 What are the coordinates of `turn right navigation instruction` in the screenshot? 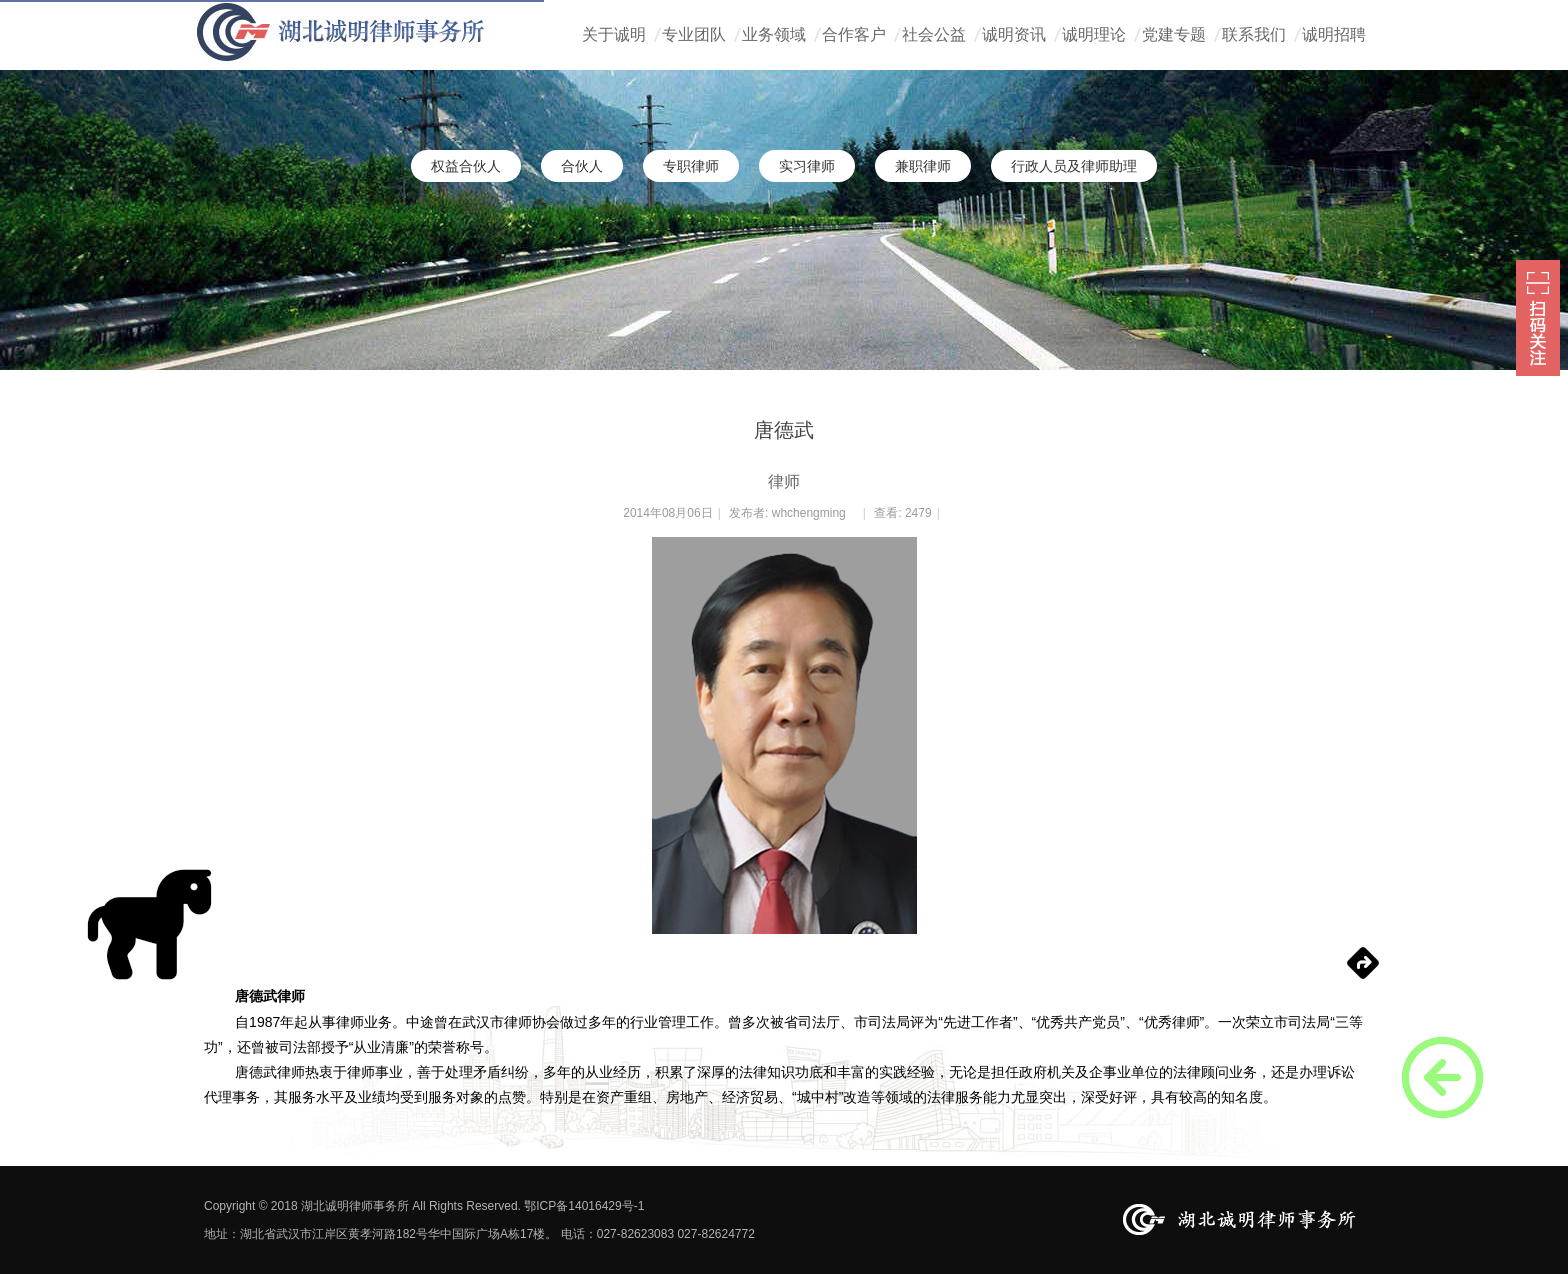 It's located at (1363, 963).